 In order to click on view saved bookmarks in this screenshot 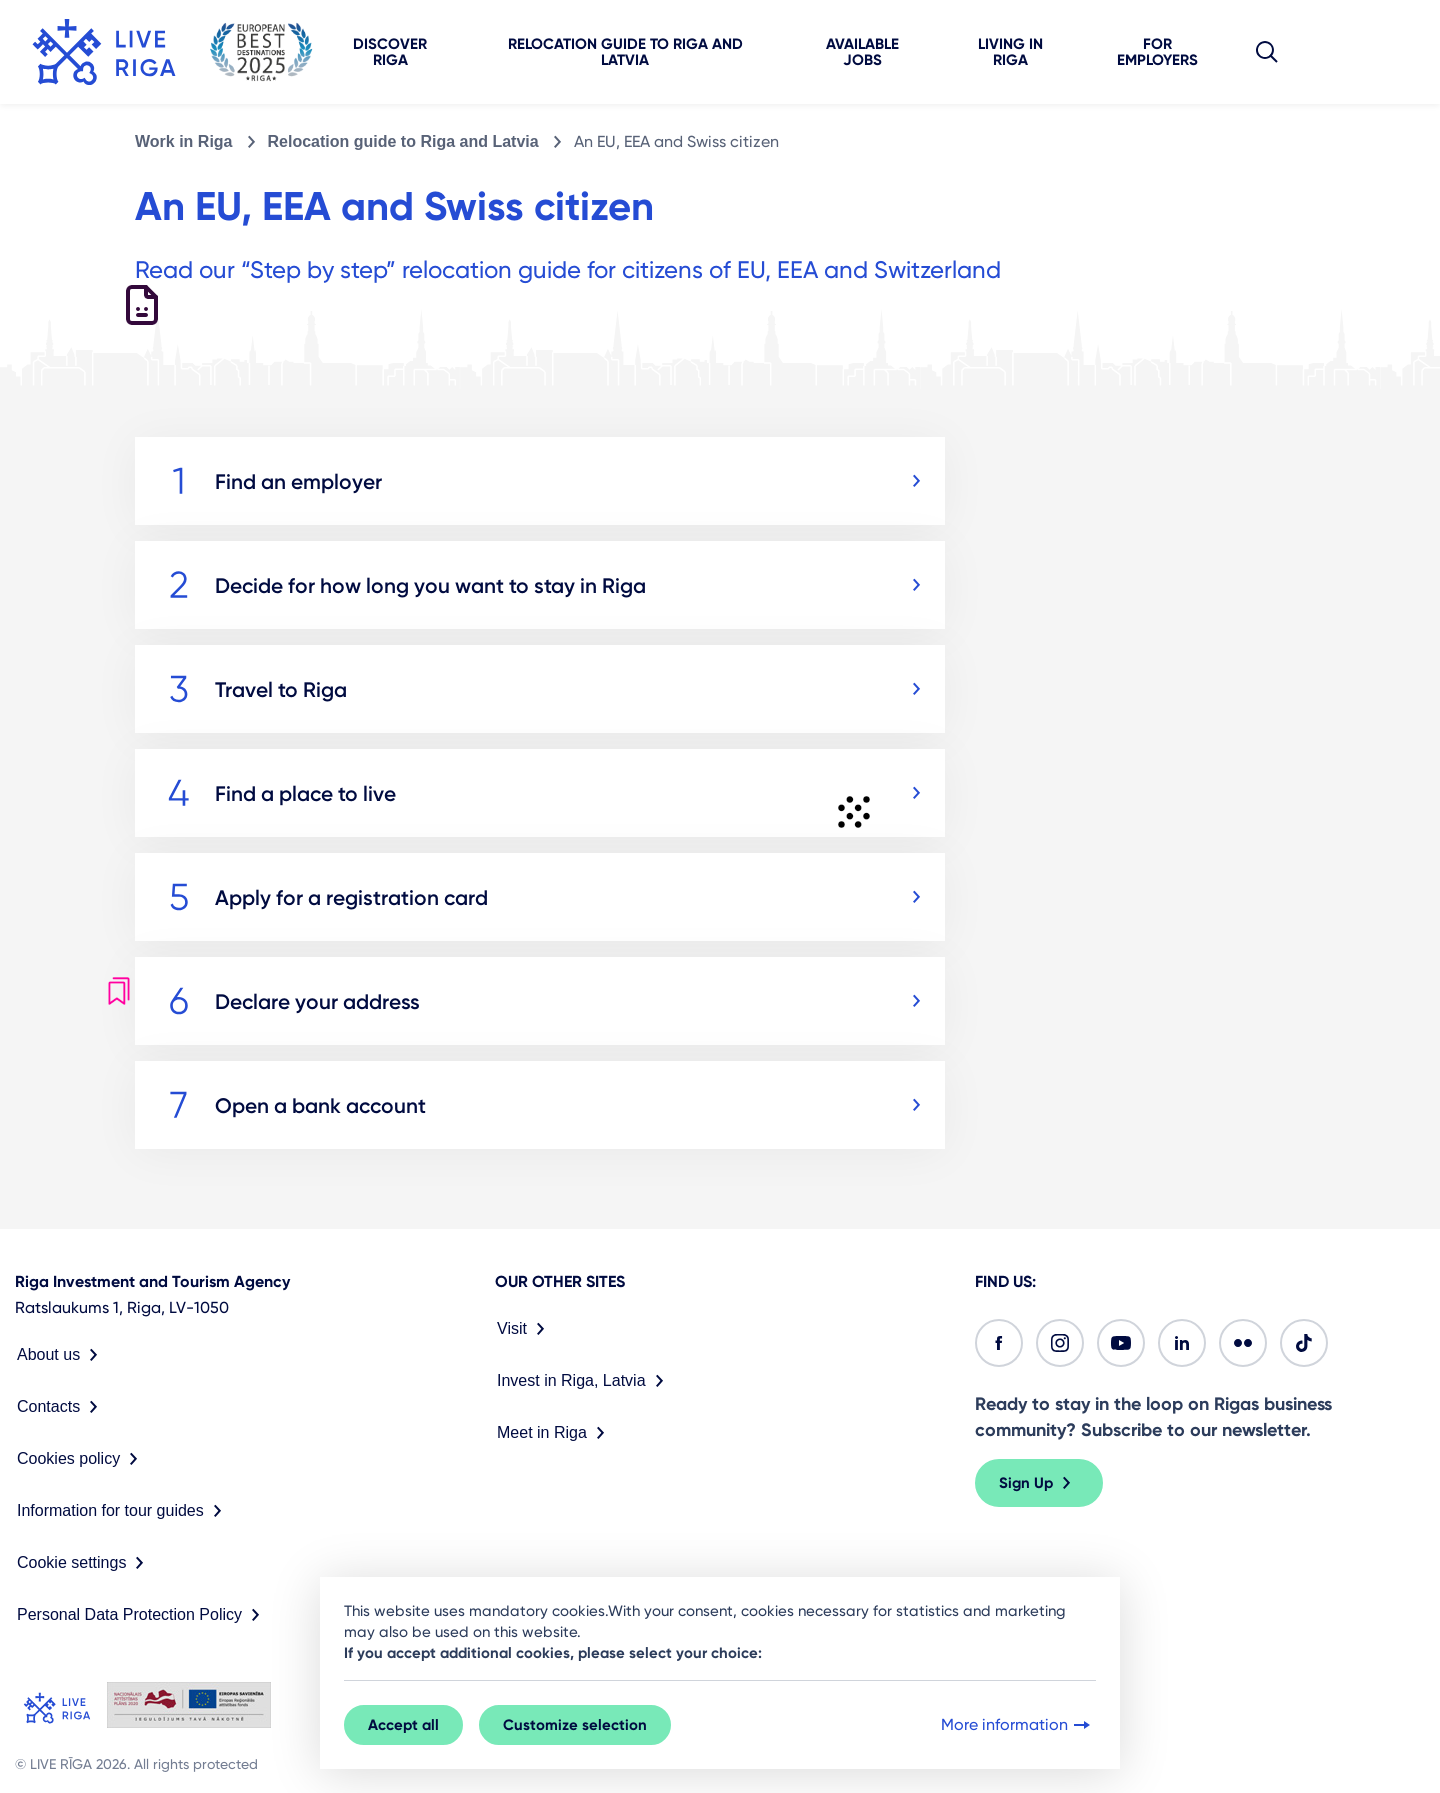, I will do `click(119, 991)`.